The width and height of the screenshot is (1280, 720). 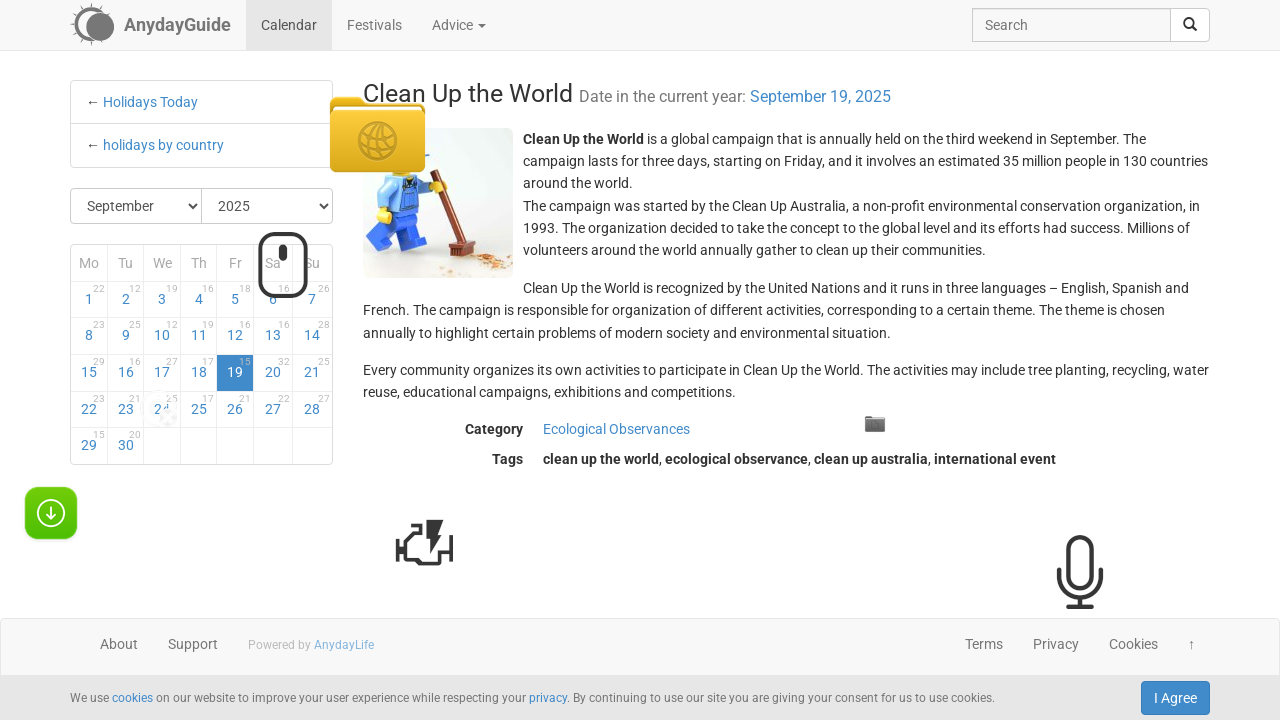 I want to click on open your documents folder, so click(x=875, y=424).